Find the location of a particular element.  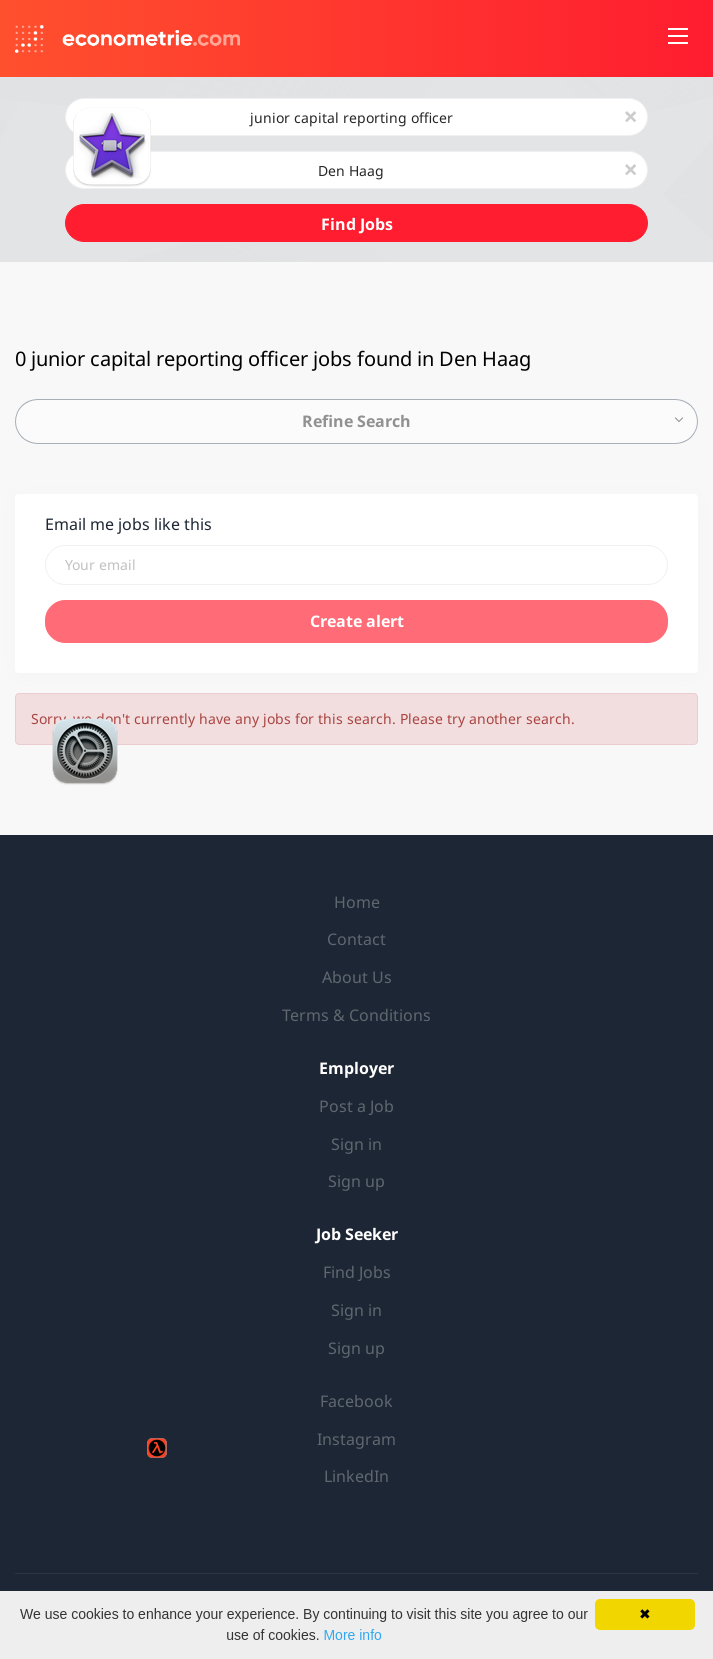

open iMovie to edit videos is located at coordinates (112, 146).